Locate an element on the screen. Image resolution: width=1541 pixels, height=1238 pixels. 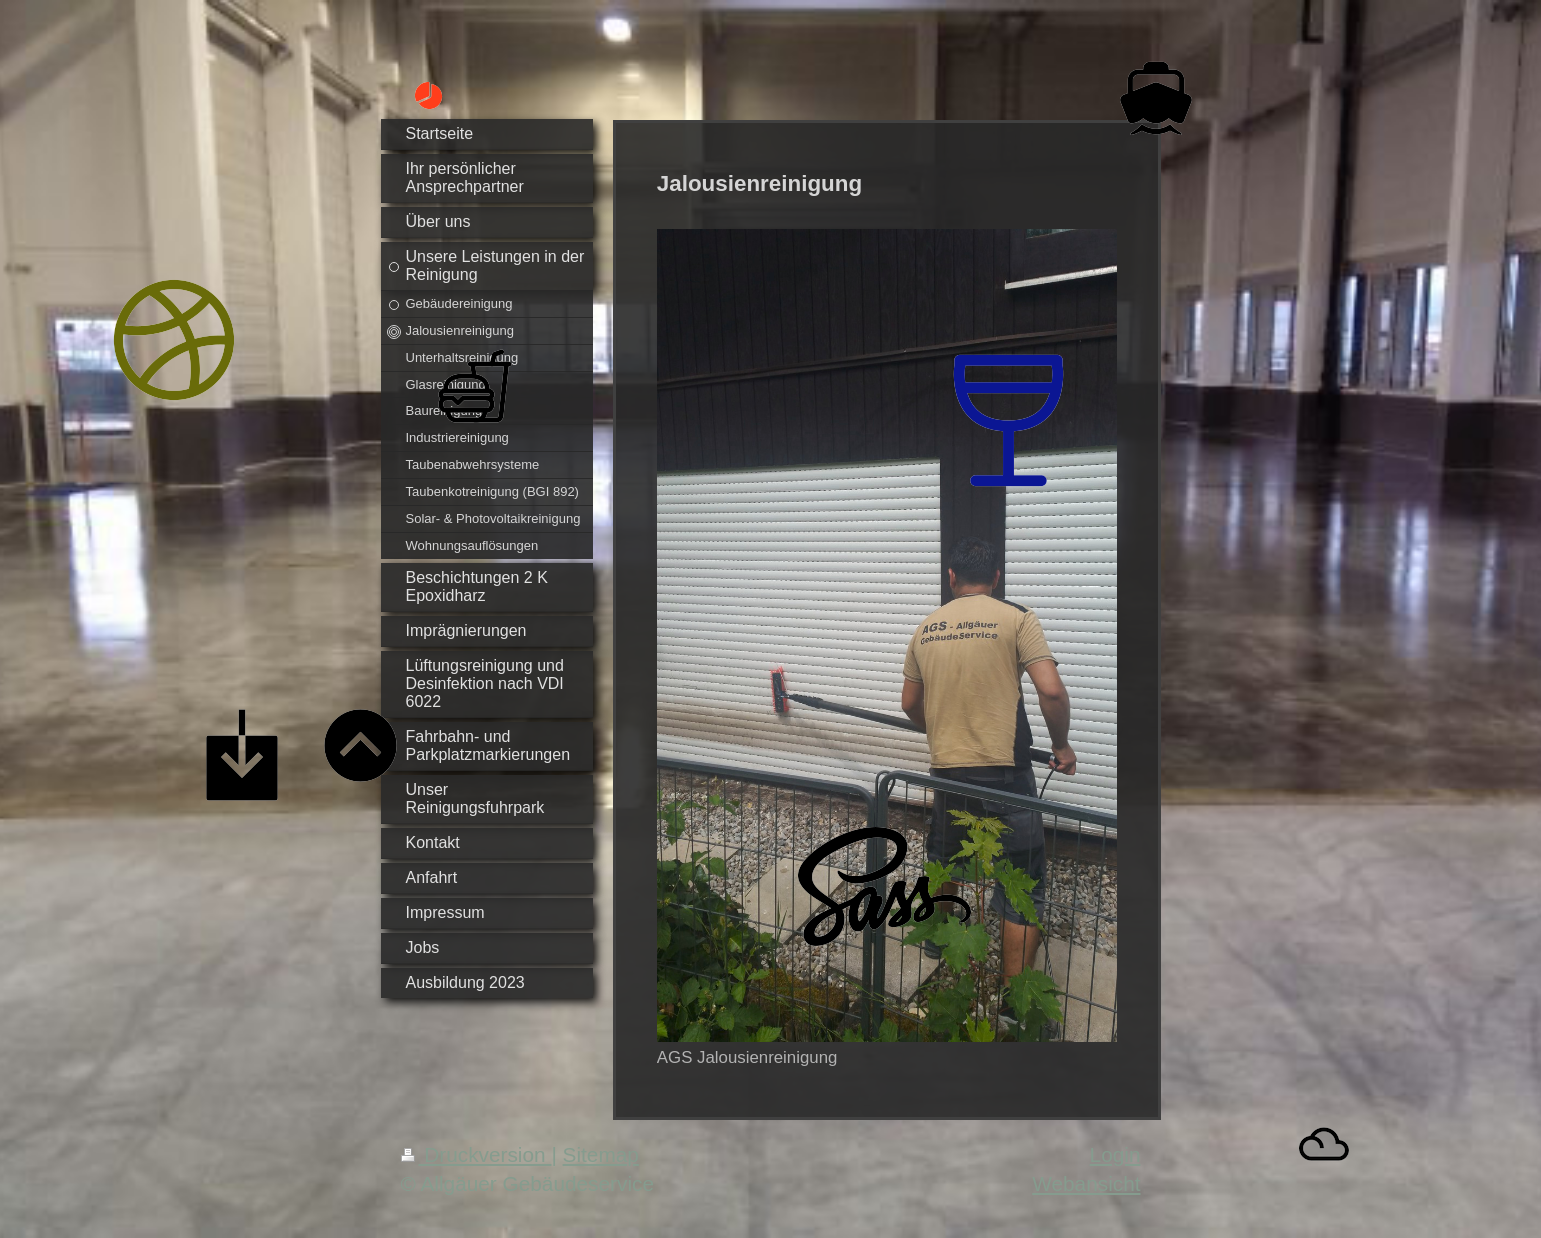
browse wine selection or menu is located at coordinates (1008, 420).